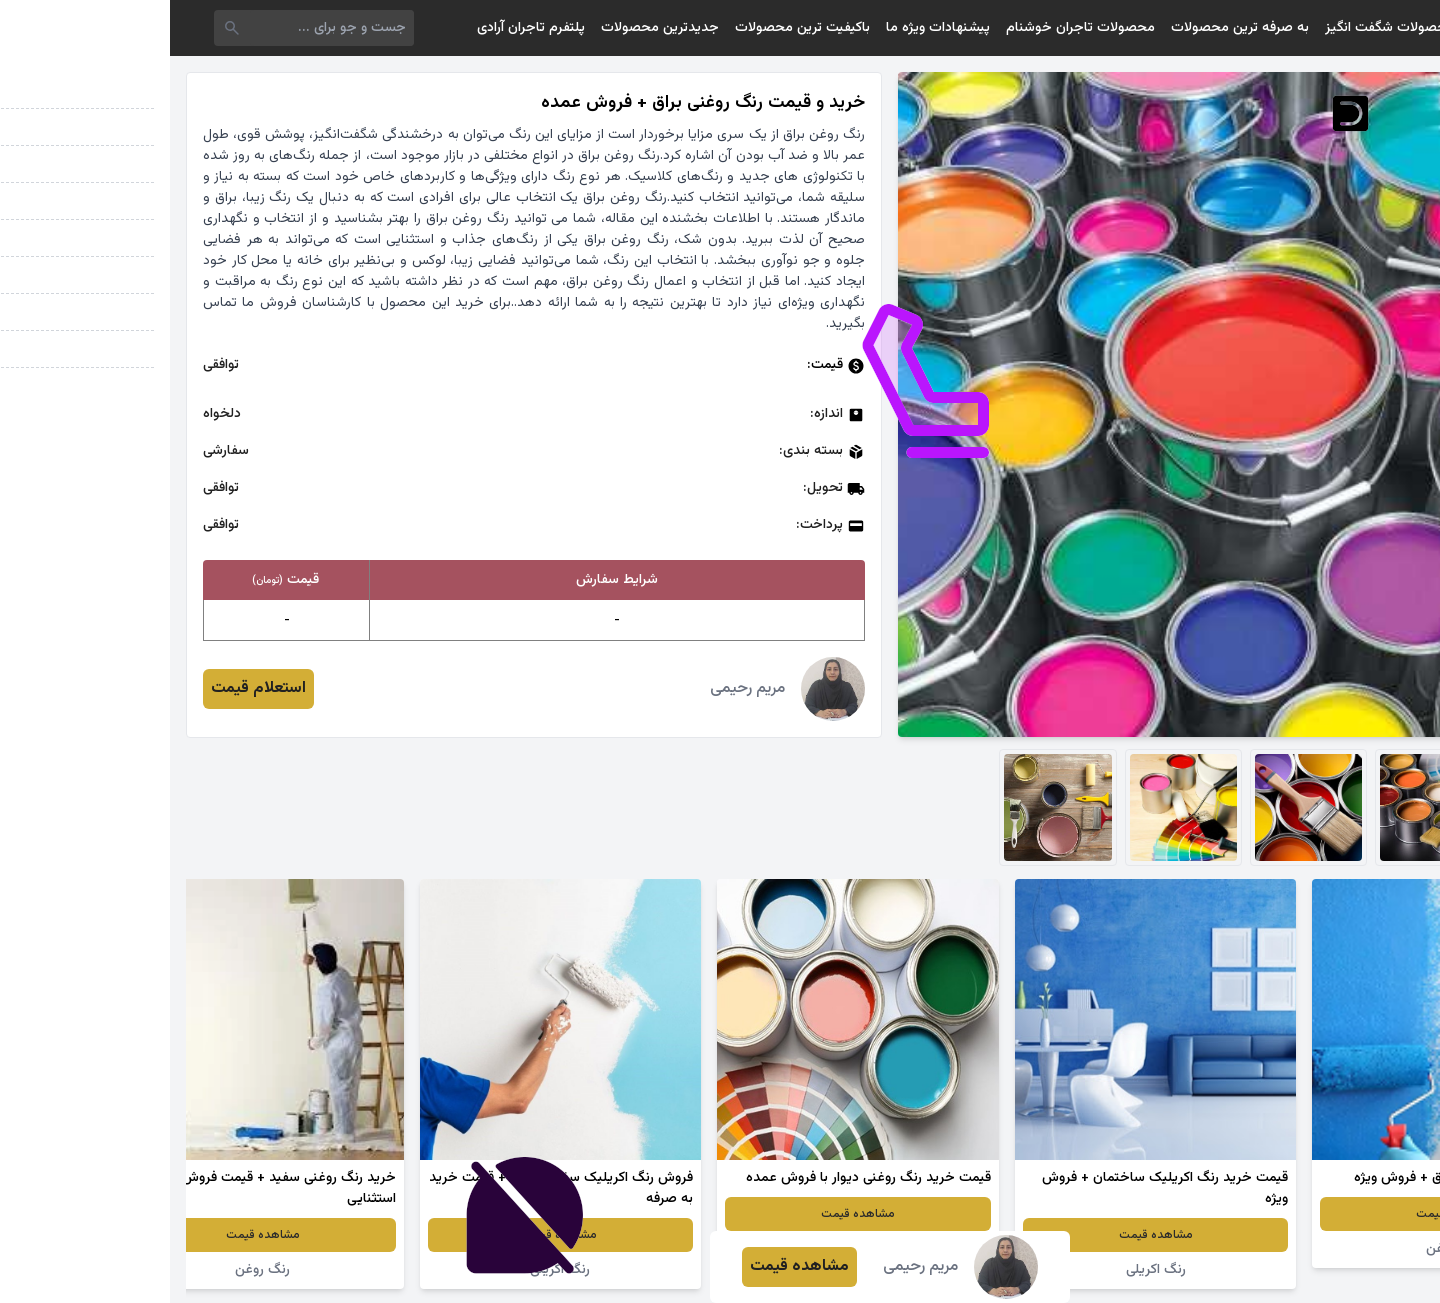 This screenshot has width=1440, height=1303. I want to click on mute or disable chat notifications, so click(522, 1217).